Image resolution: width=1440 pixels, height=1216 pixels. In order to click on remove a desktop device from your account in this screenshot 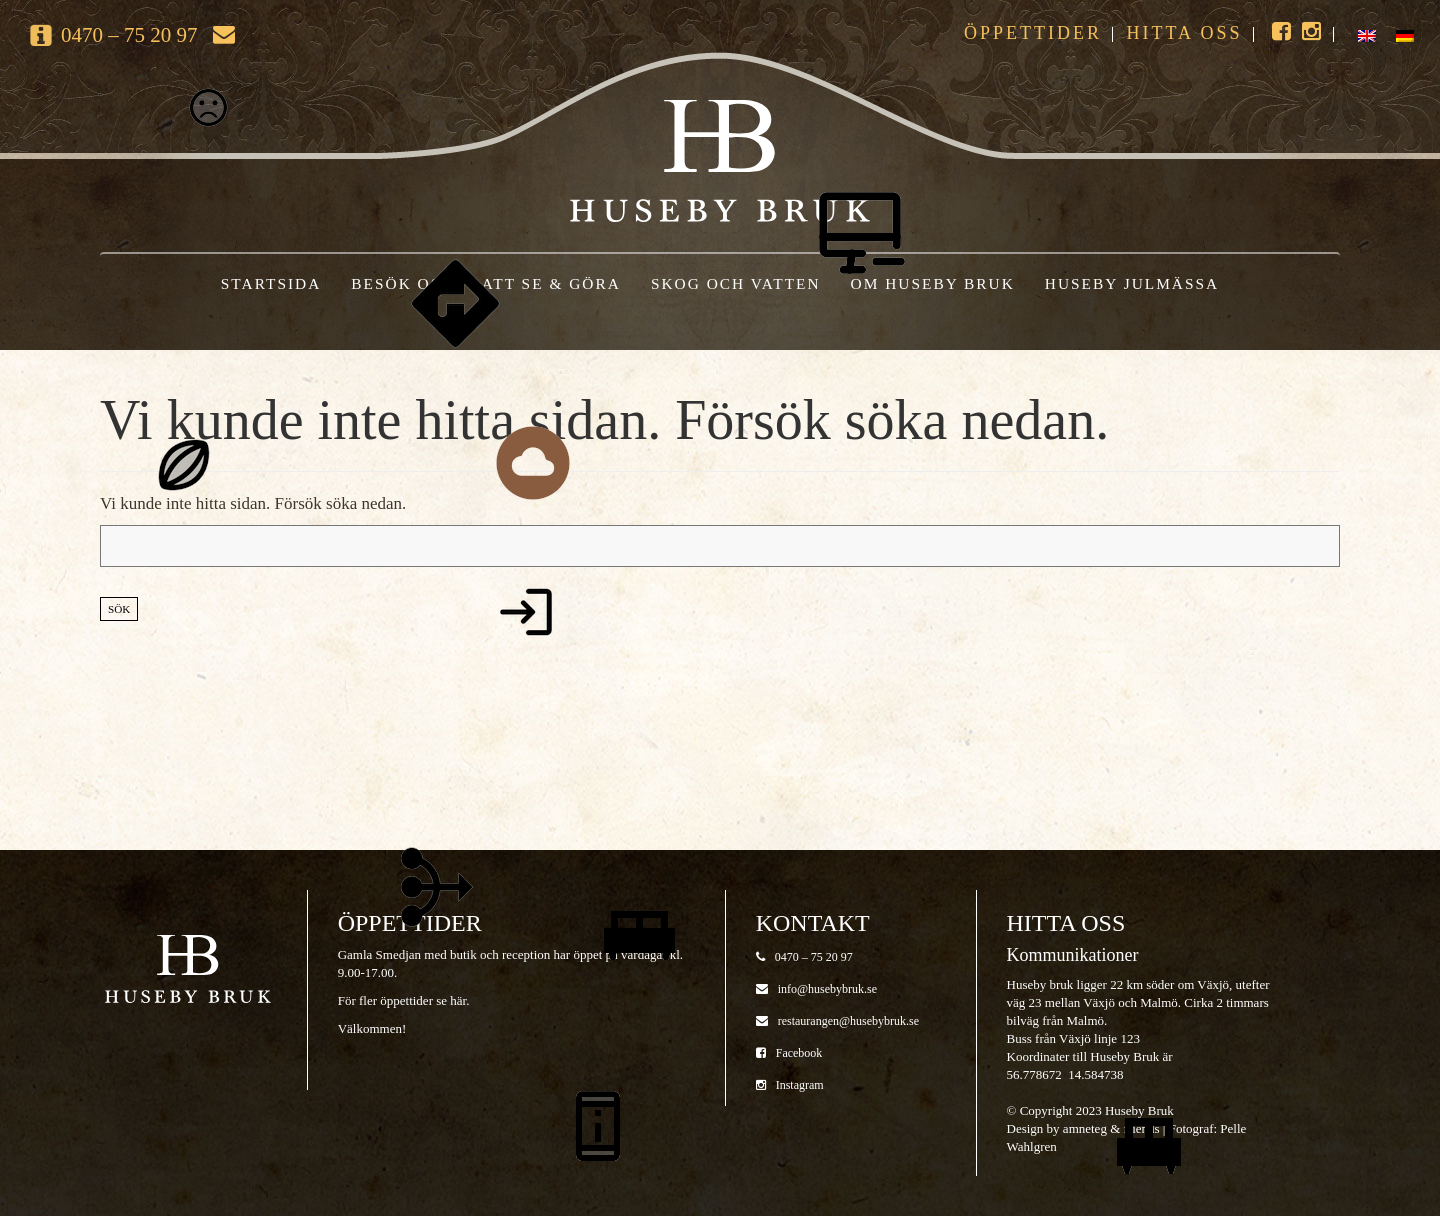, I will do `click(860, 233)`.